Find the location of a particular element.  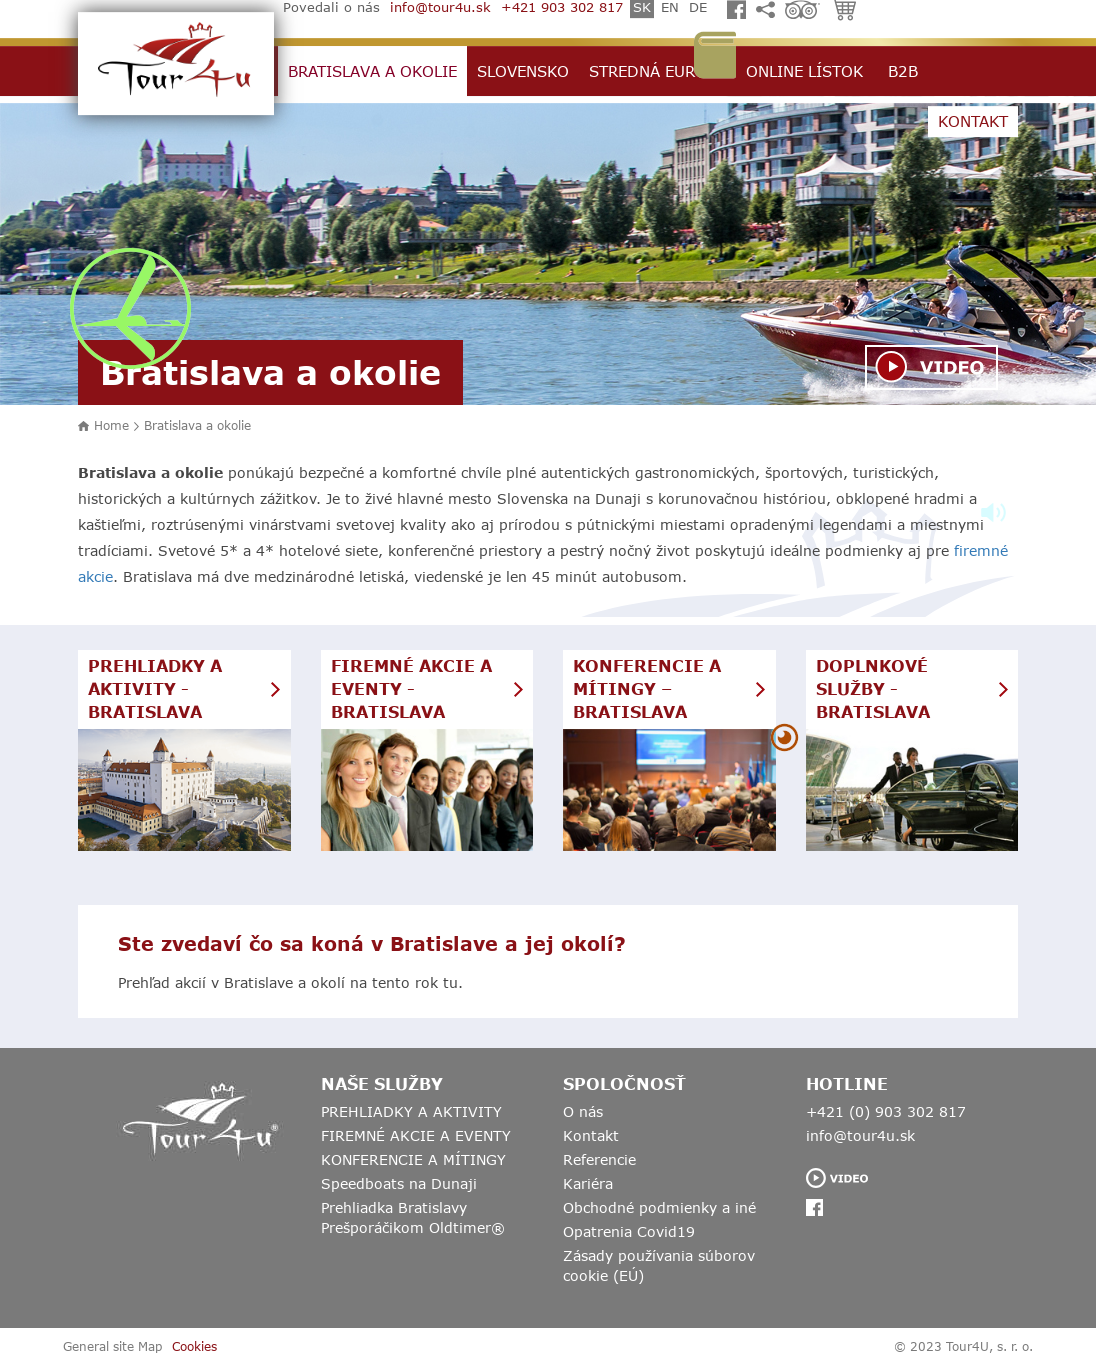

increase or adjust volume level is located at coordinates (993, 512).